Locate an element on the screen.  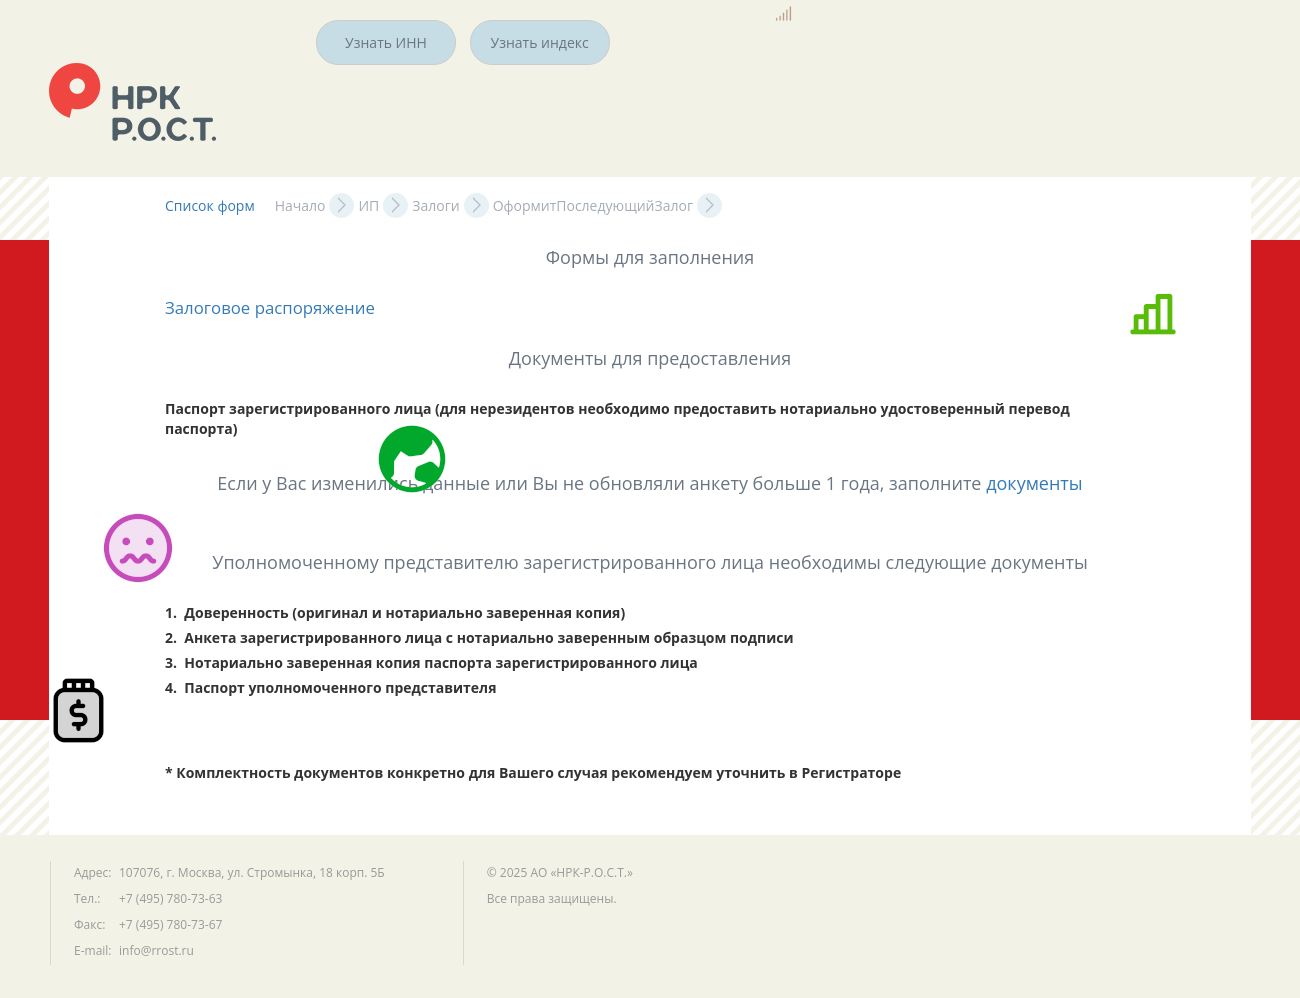
send a tip or donation is located at coordinates (78, 710).